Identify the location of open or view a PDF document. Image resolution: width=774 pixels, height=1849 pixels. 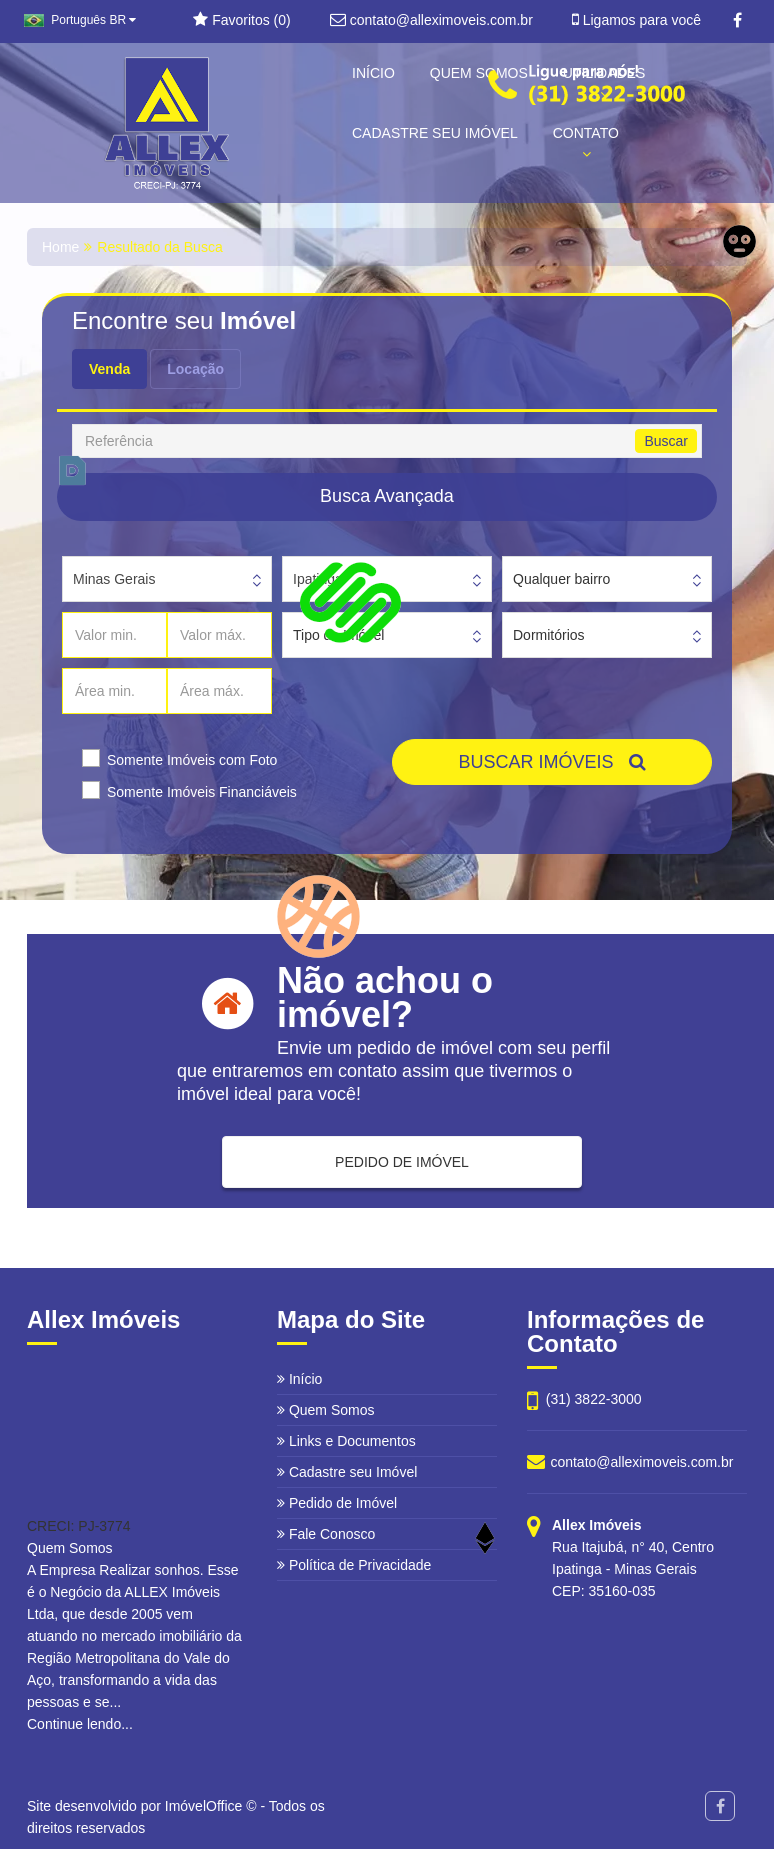
(72, 470).